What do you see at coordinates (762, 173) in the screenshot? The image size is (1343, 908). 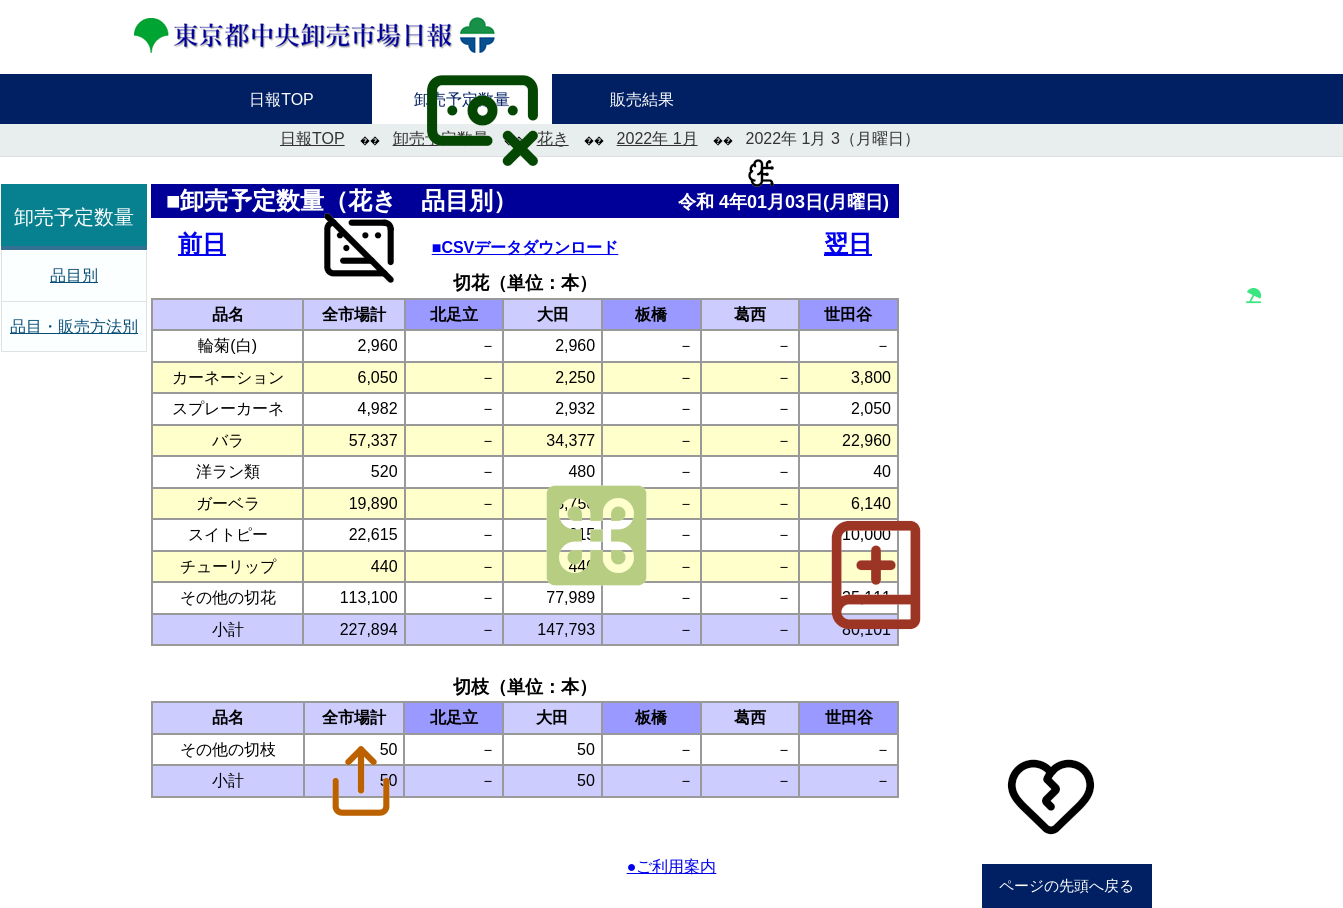 I see `access AI or machine learning features` at bounding box center [762, 173].